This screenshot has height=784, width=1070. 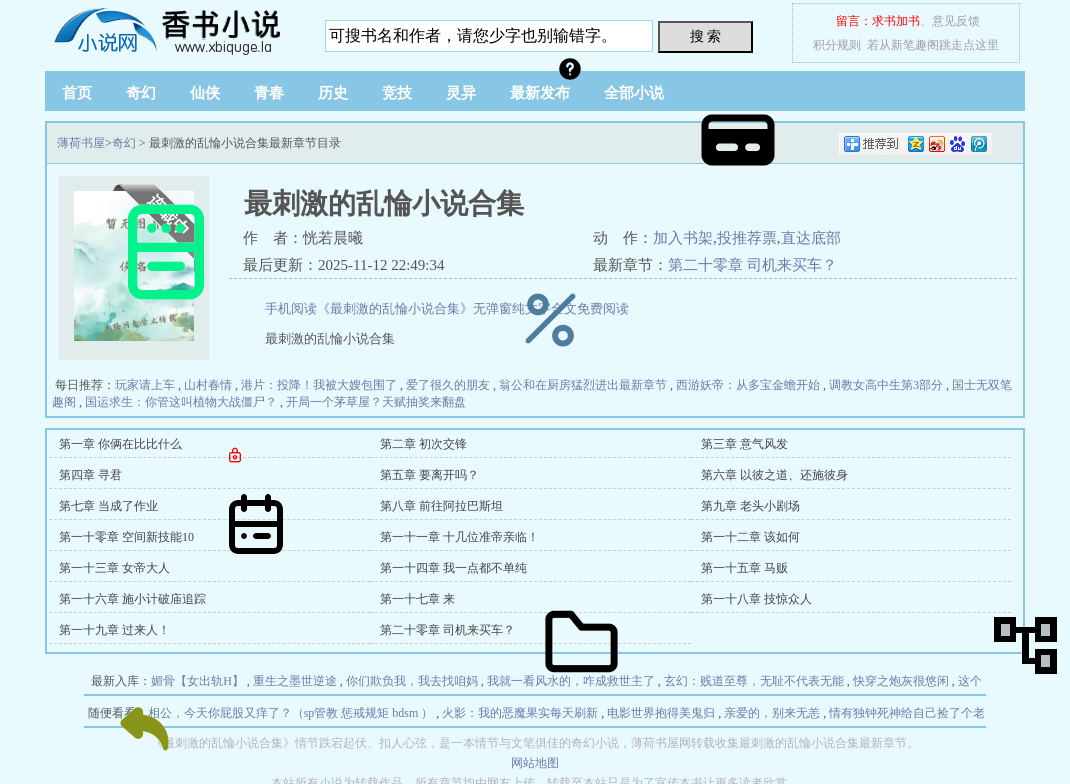 I want to click on access cooking or kitchen appliances, so click(x=166, y=252).